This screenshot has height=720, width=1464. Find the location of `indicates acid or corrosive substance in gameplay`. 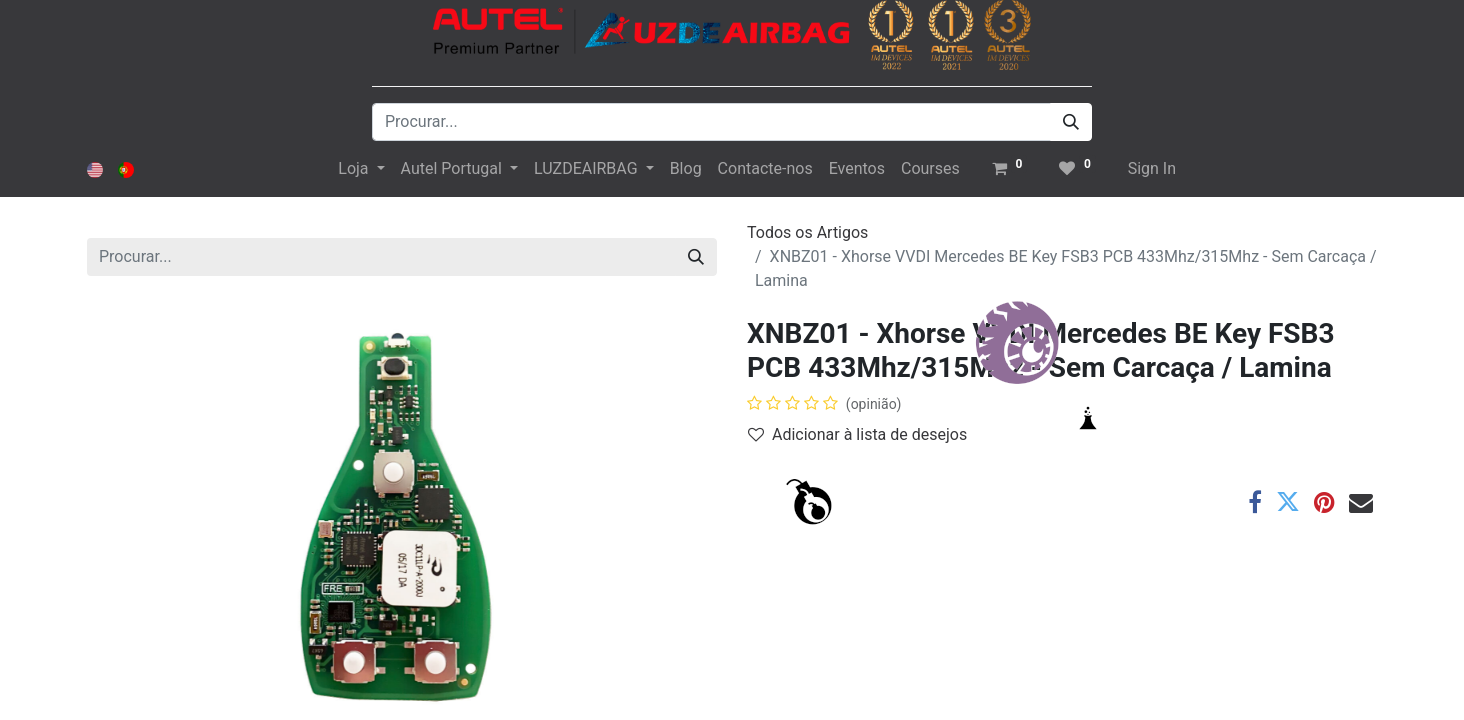

indicates acid or corrosive substance in gameplay is located at coordinates (1088, 418).